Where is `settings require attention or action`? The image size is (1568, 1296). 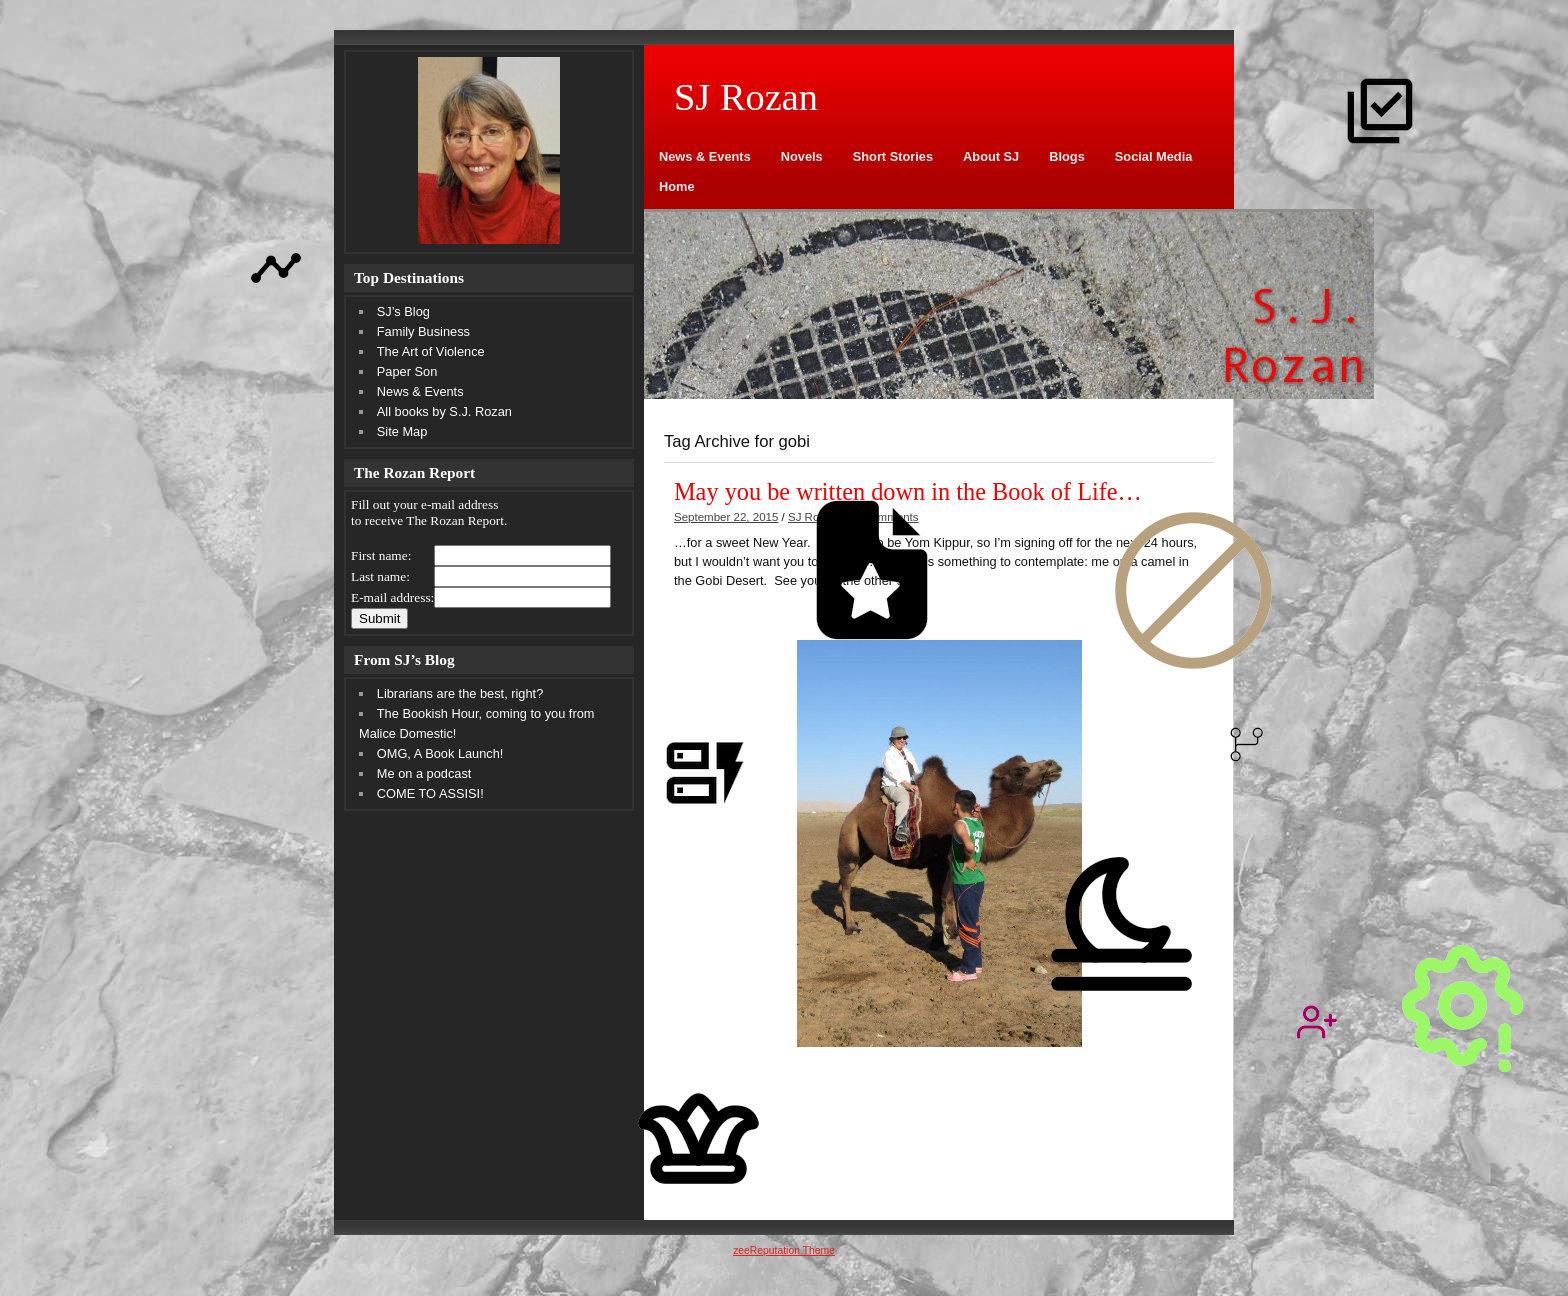 settings require attention or action is located at coordinates (1462, 1005).